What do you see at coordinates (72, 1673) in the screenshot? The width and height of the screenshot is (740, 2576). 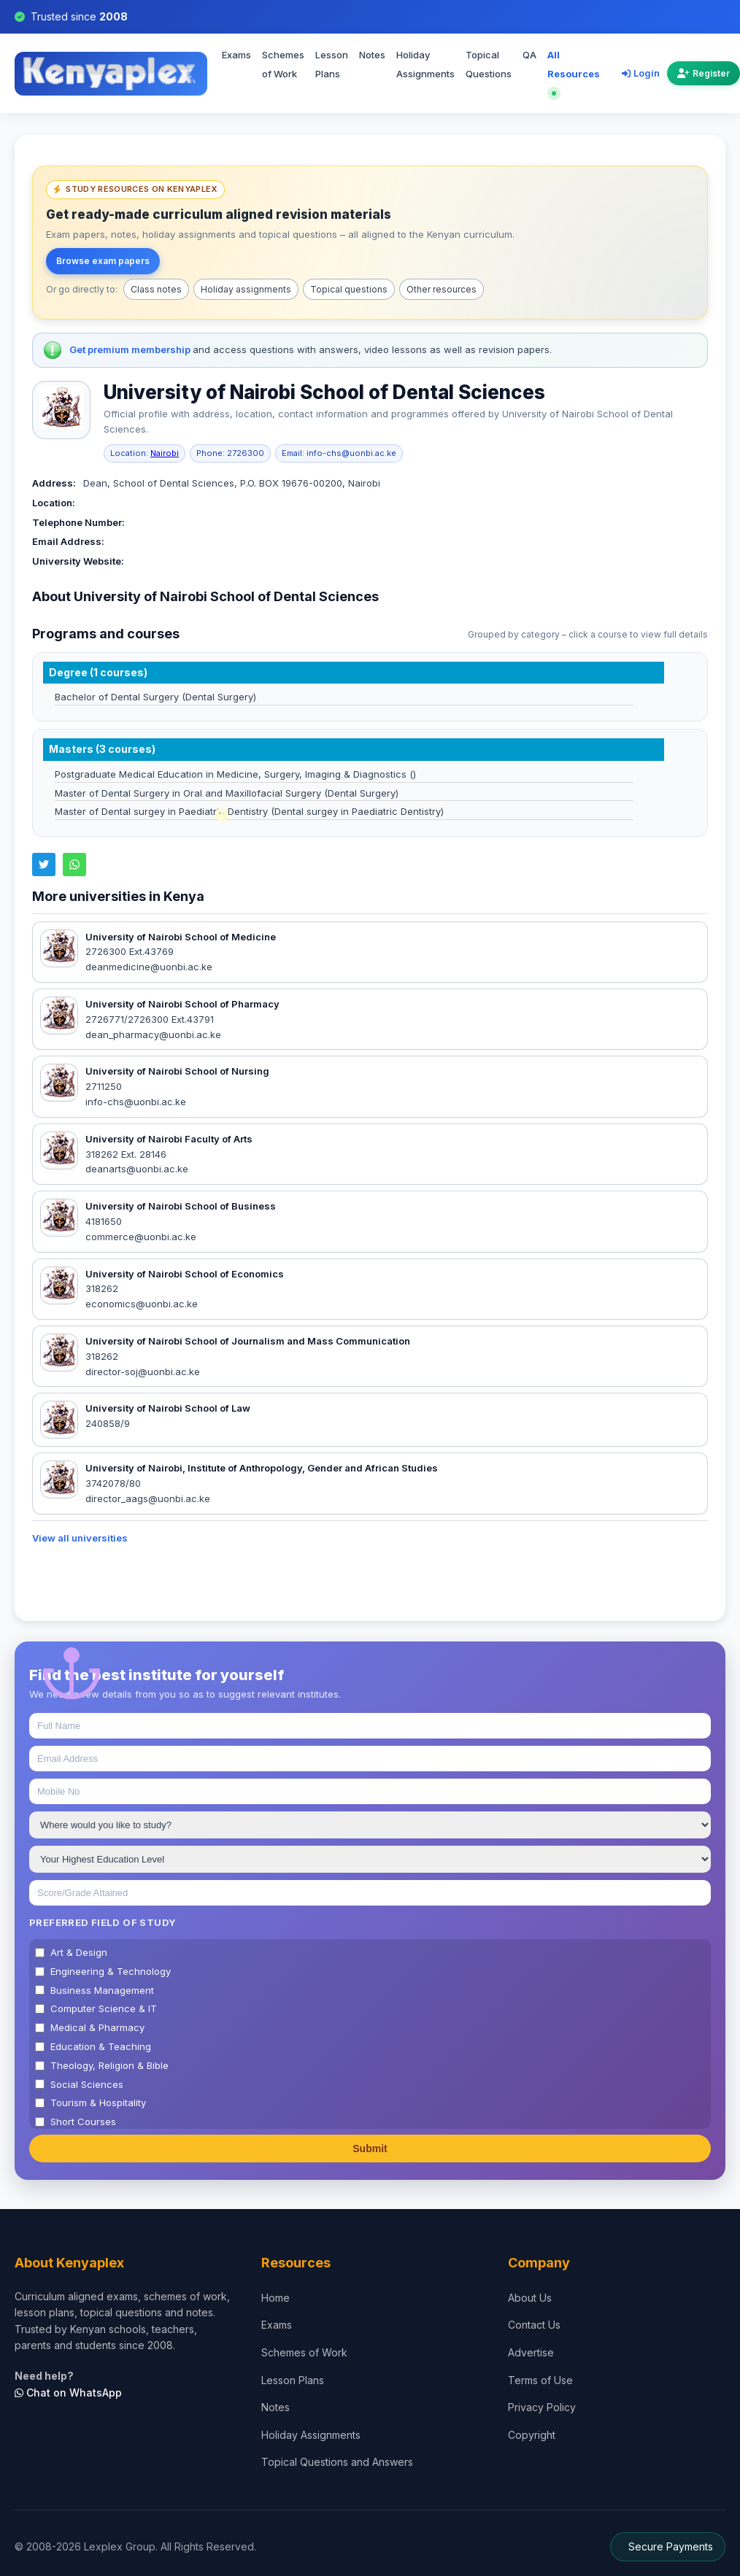 I see `anchor link or reference point in a document` at bounding box center [72, 1673].